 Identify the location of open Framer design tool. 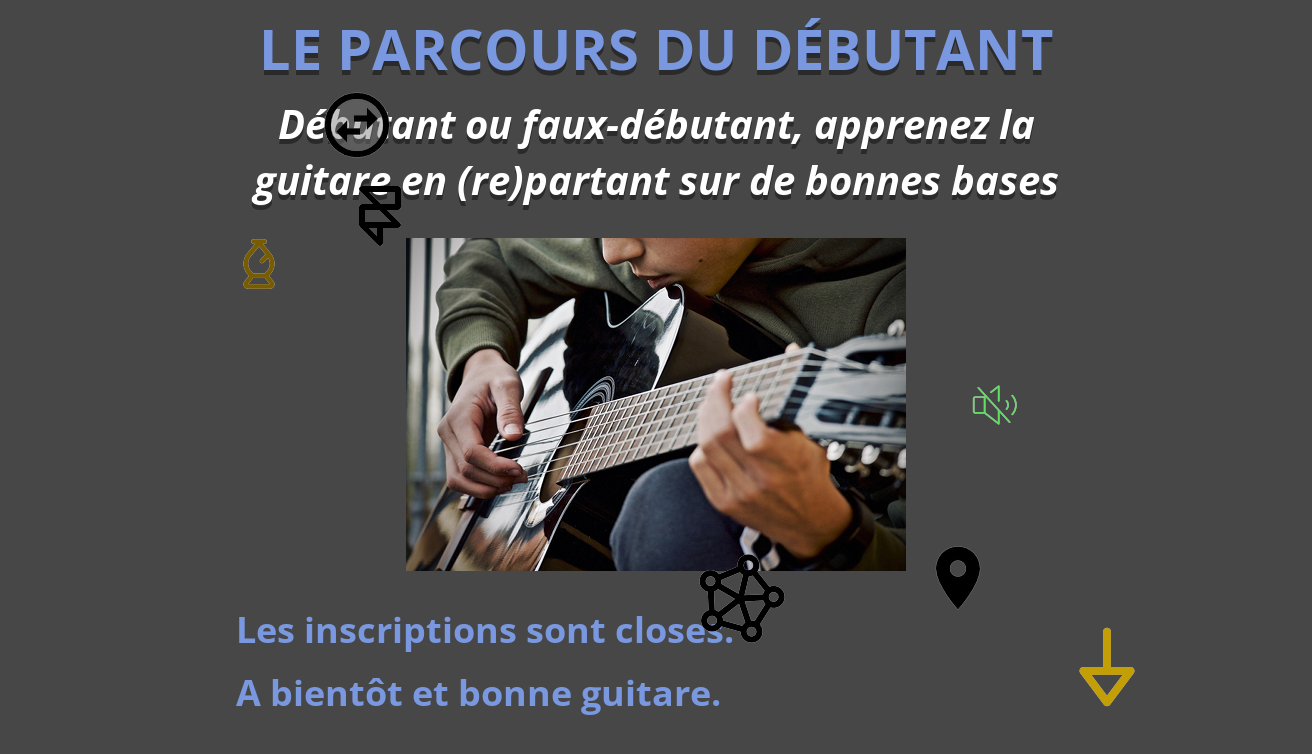
(380, 216).